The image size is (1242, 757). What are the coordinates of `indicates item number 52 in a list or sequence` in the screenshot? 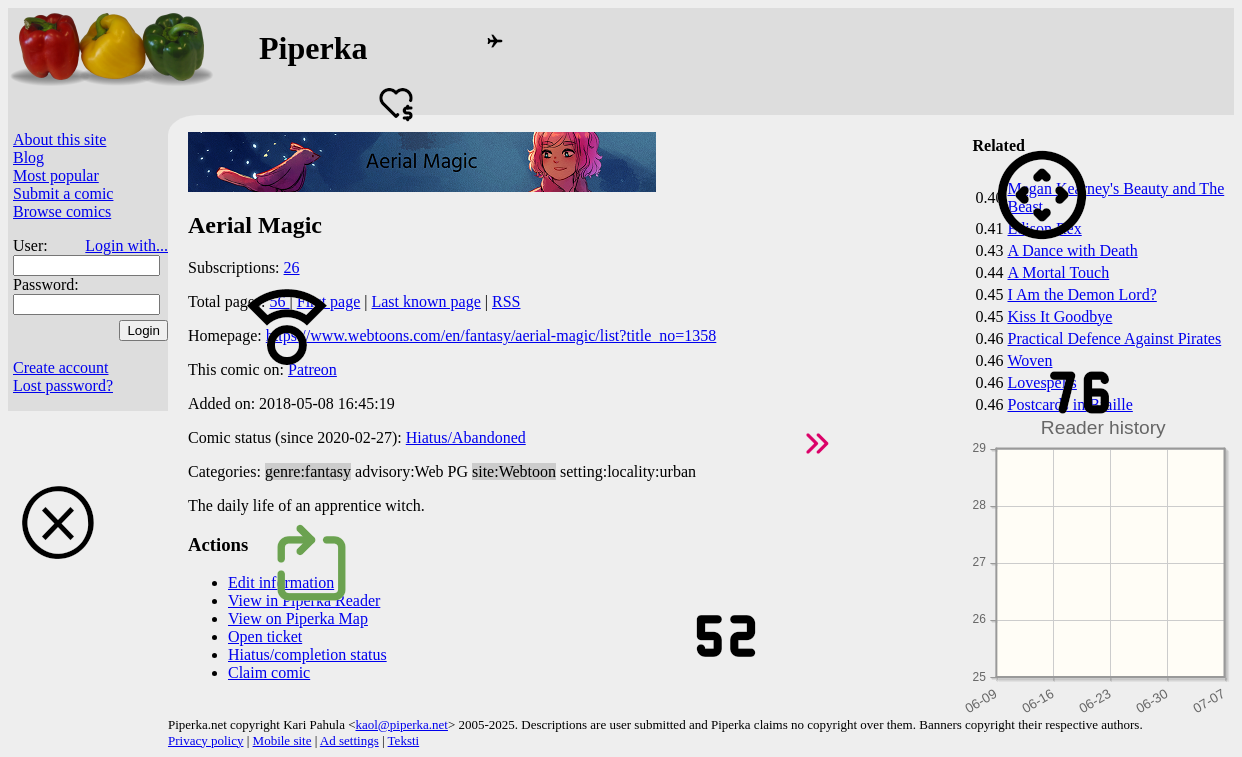 It's located at (726, 636).